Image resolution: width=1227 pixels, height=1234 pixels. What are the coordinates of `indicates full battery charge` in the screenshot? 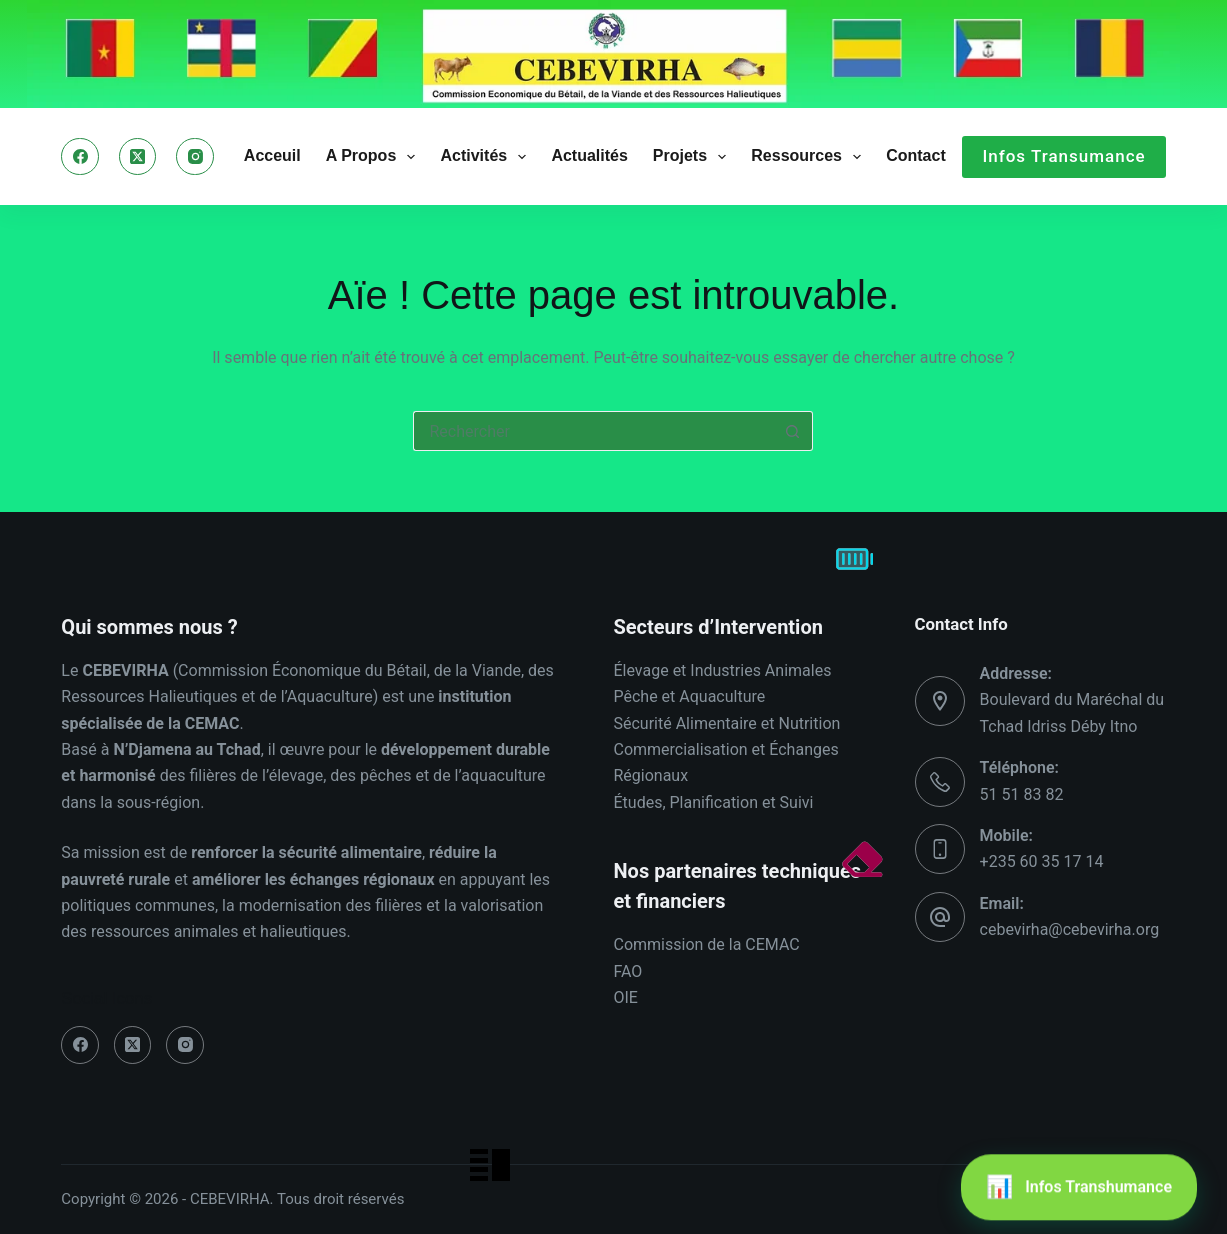 It's located at (854, 559).